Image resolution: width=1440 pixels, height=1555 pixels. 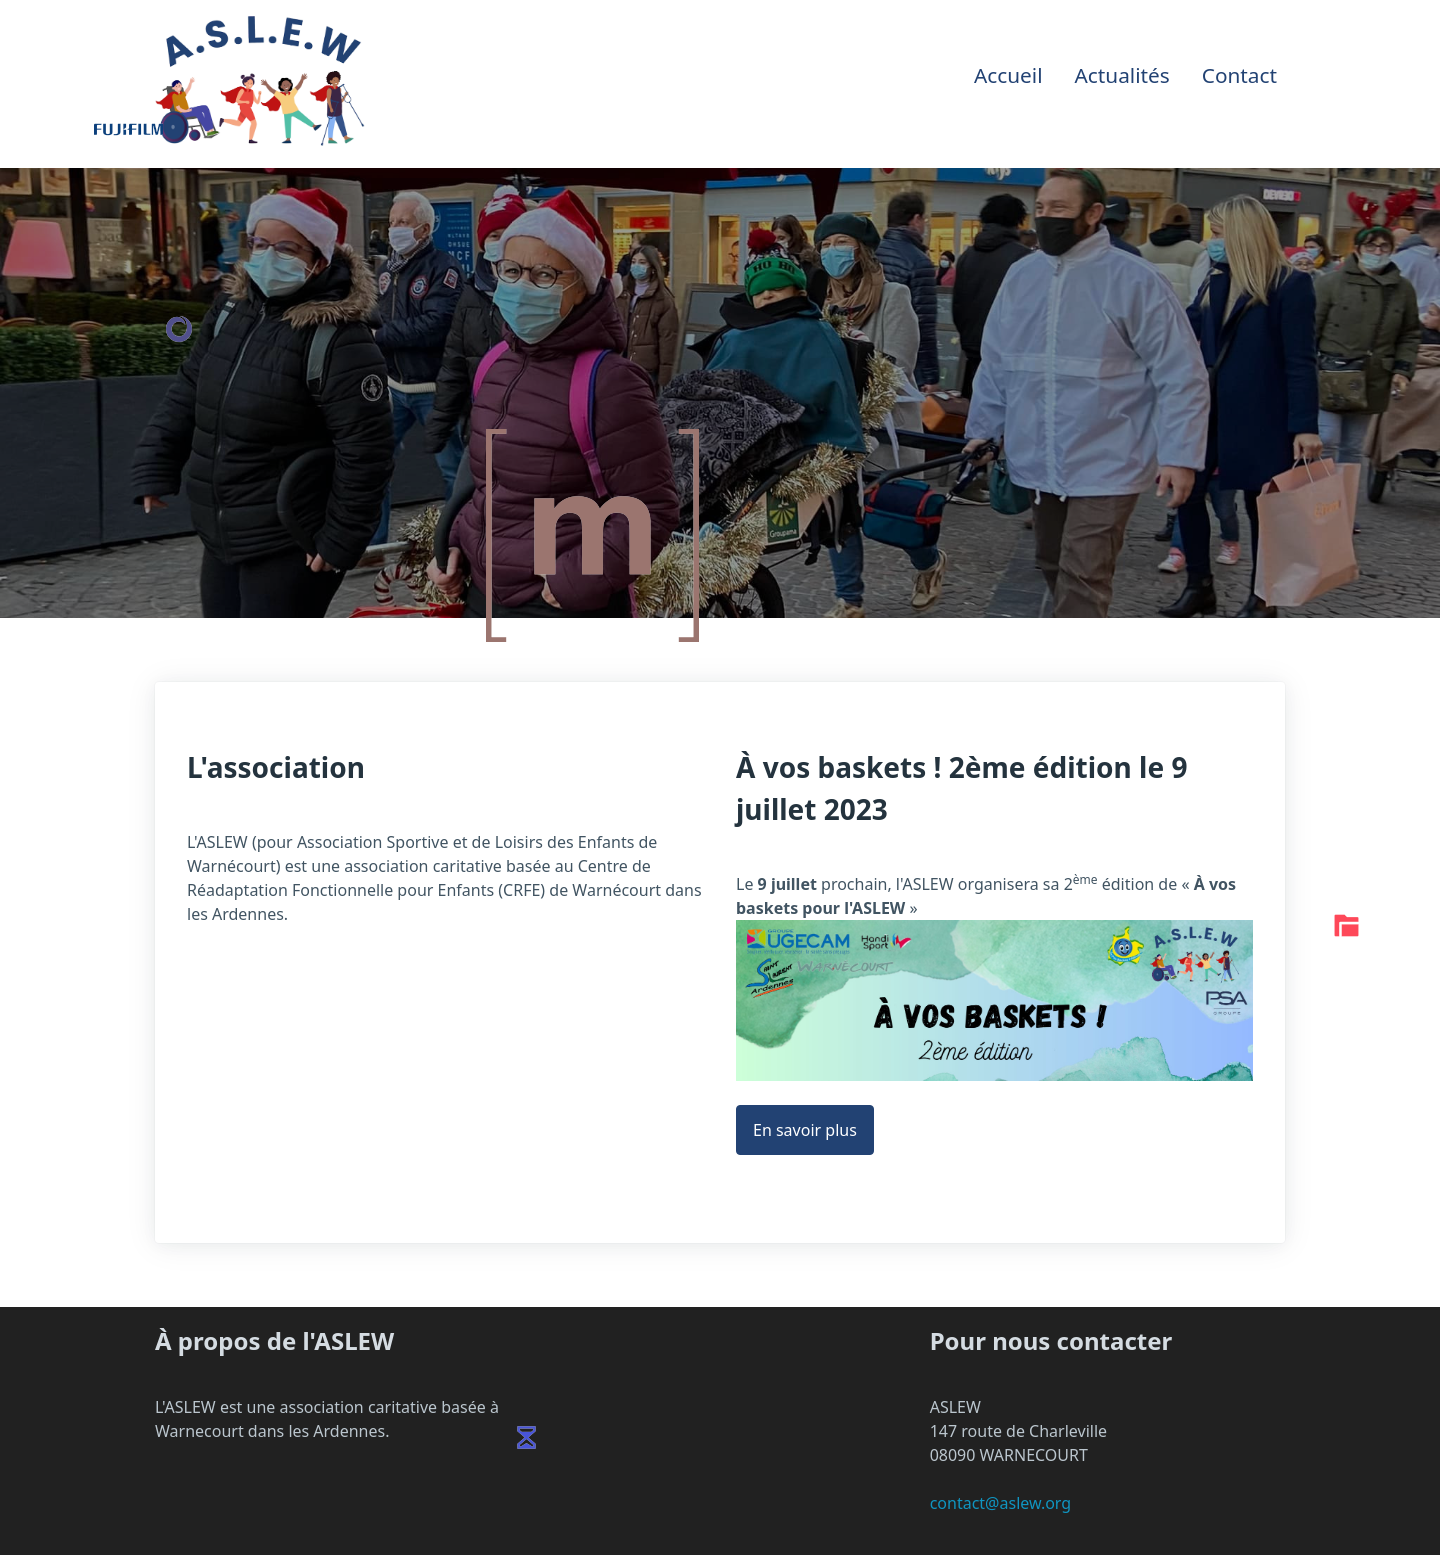 What do you see at coordinates (592, 535) in the screenshot?
I see `open matrix messaging app` at bounding box center [592, 535].